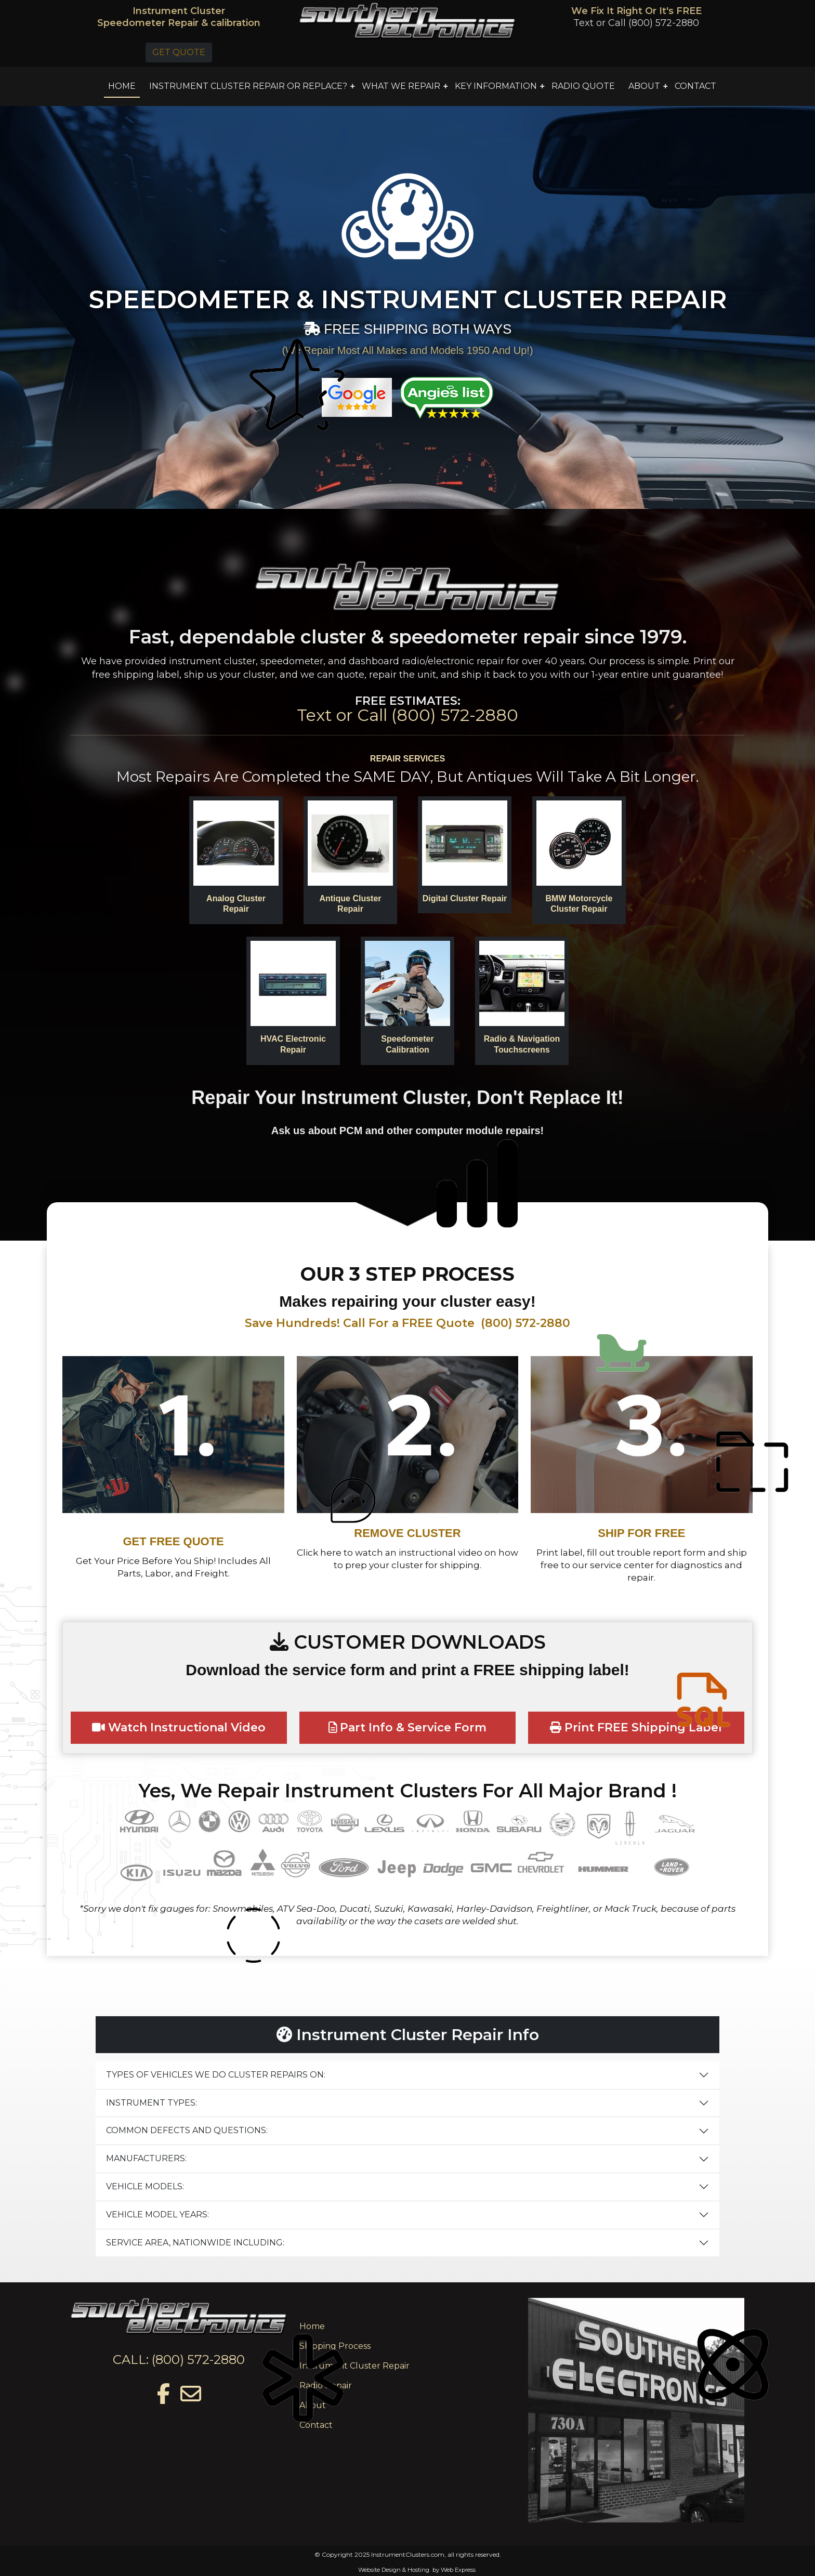  Describe the element at coordinates (702, 1702) in the screenshot. I see `open or view an SQL database file` at that location.